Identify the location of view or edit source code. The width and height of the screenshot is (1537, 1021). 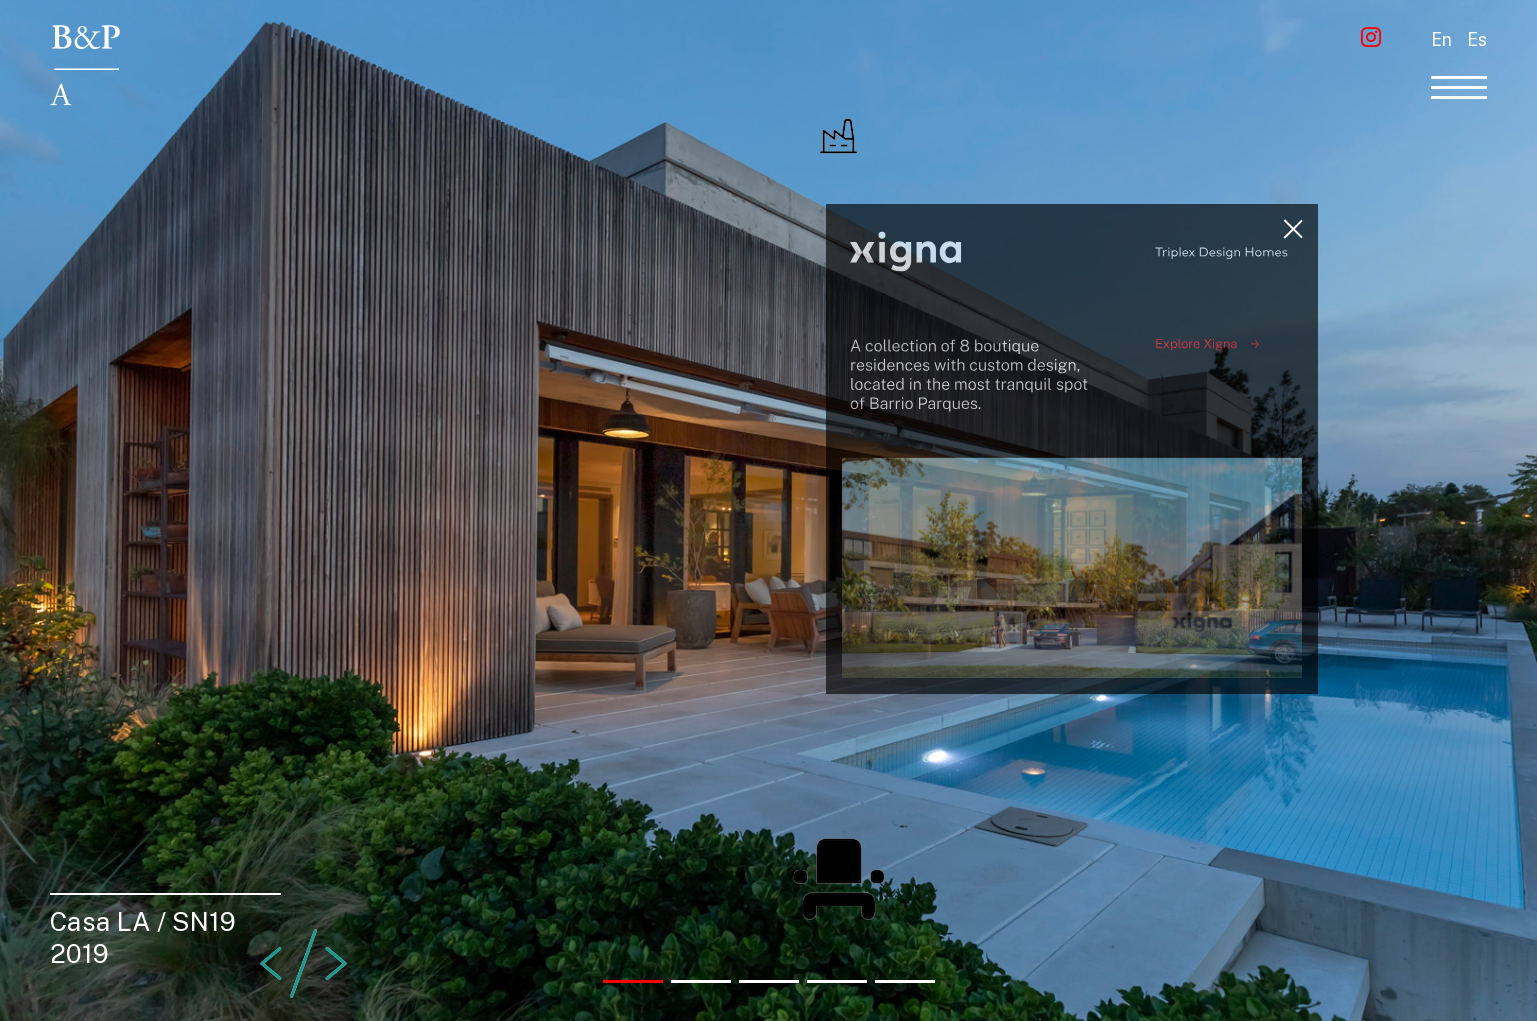
(303, 963).